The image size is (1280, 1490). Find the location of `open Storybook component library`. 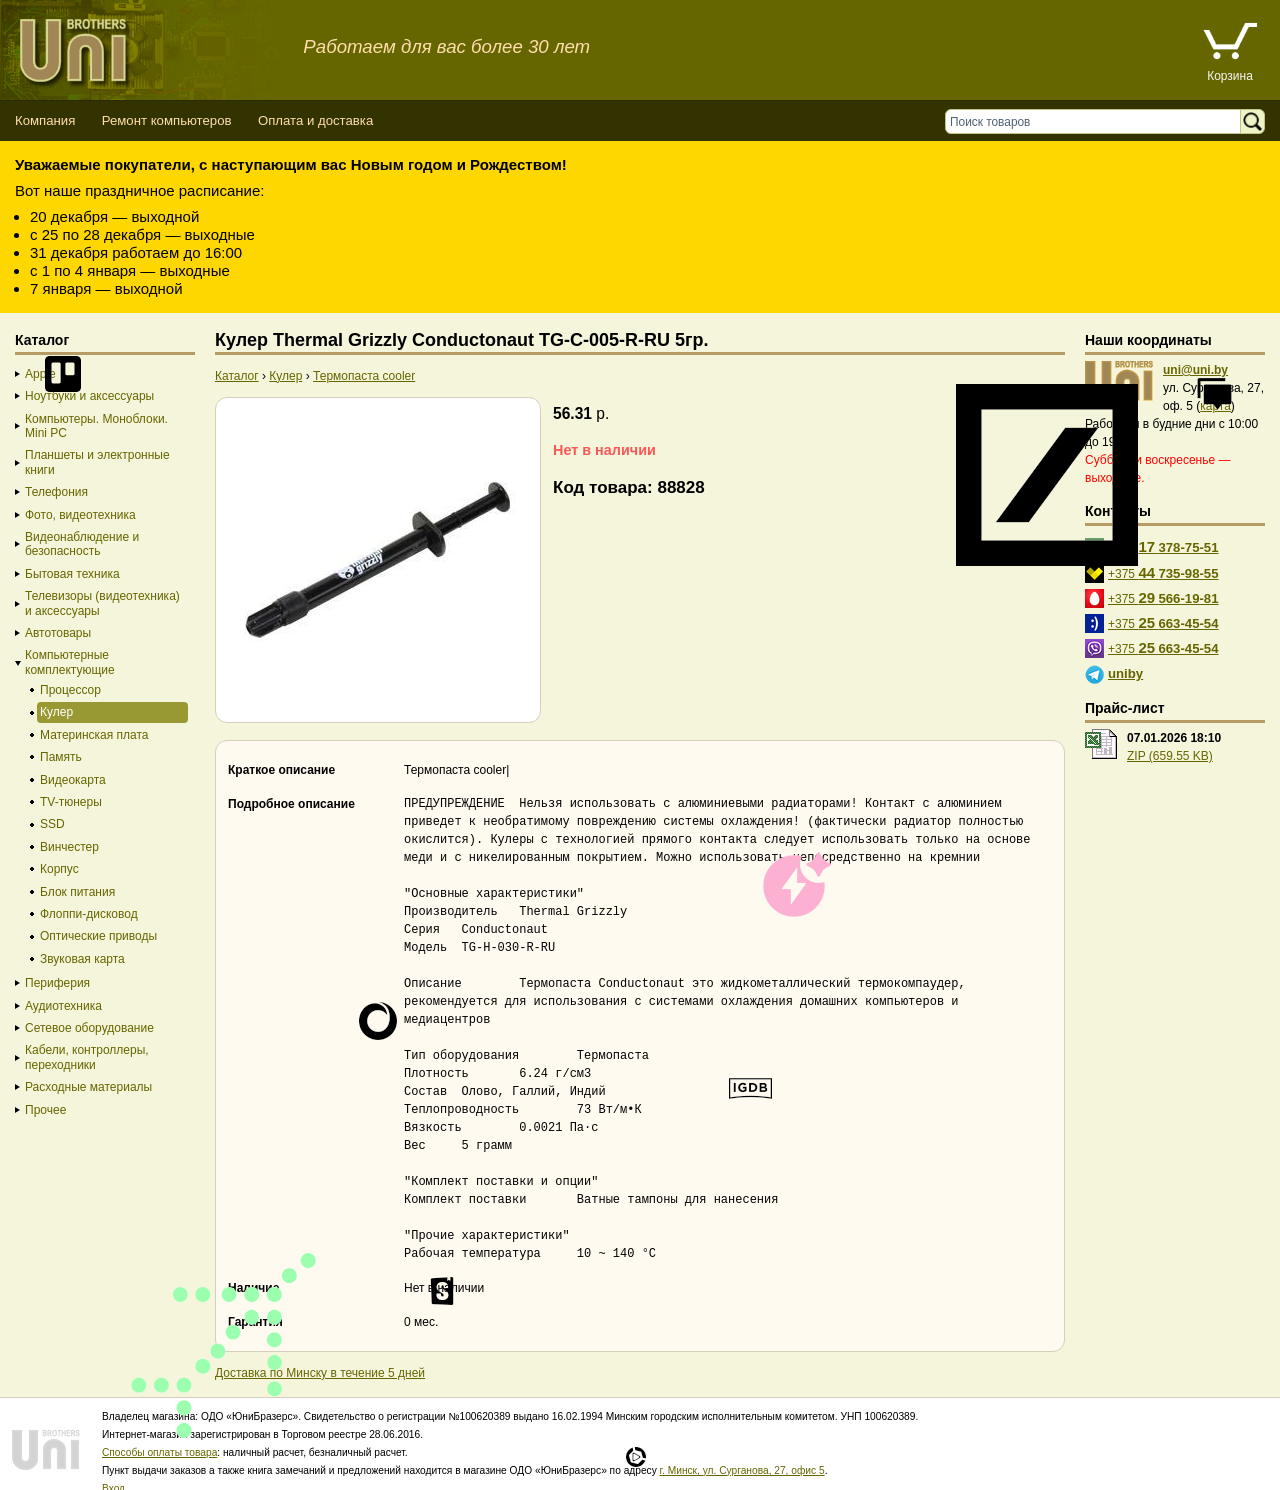

open Storybook component library is located at coordinates (442, 1291).